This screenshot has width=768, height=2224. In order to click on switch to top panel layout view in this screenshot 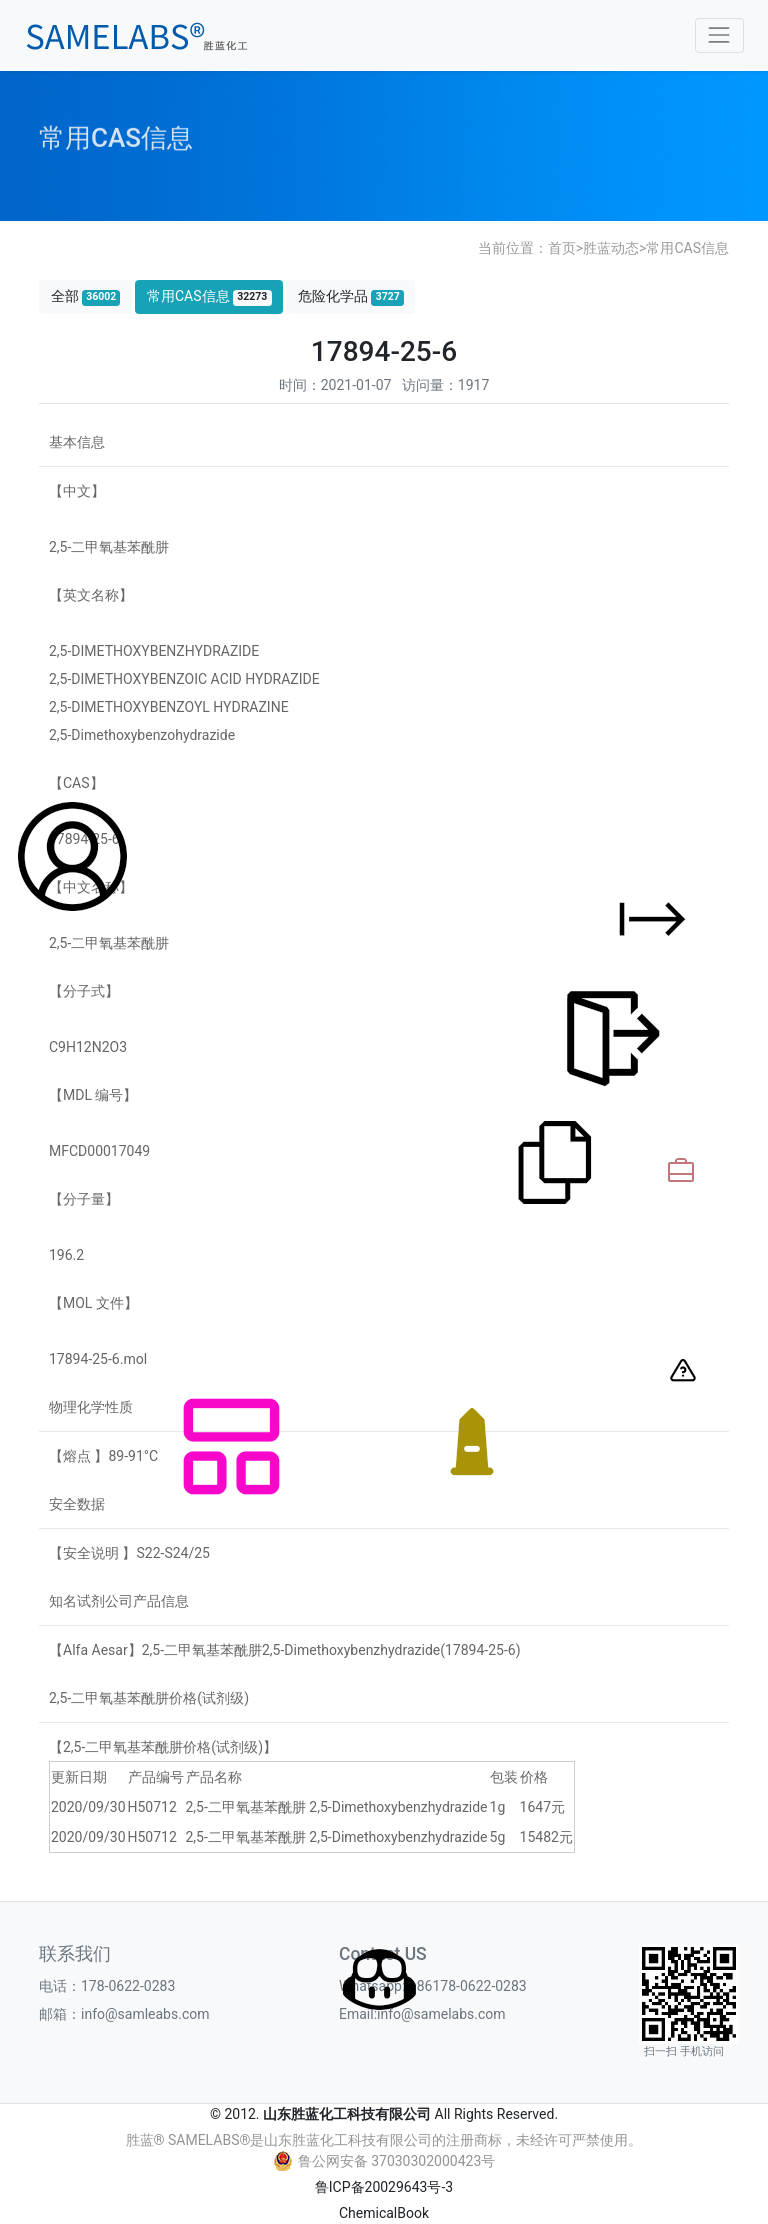, I will do `click(231, 1446)`.